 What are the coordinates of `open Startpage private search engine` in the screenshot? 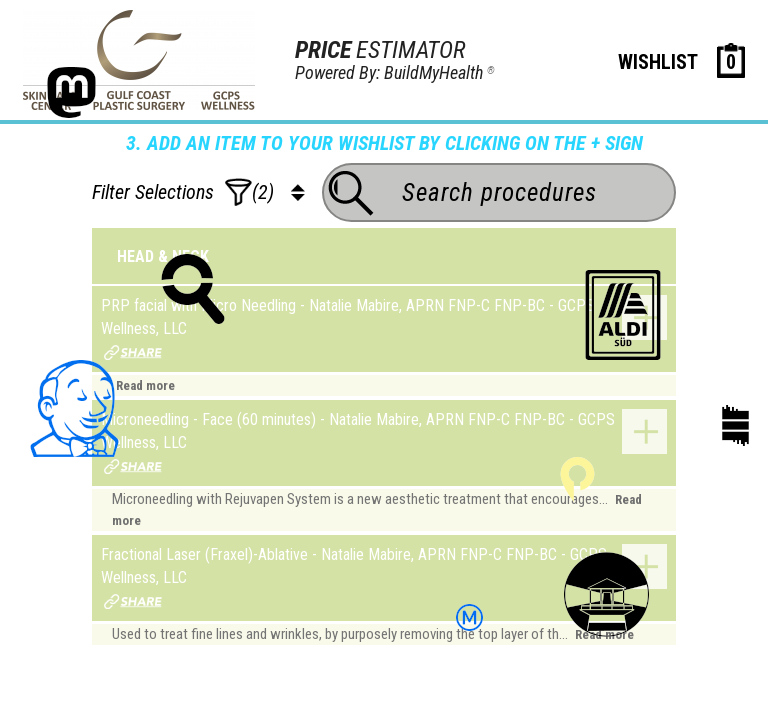 It's located at (193, 289).